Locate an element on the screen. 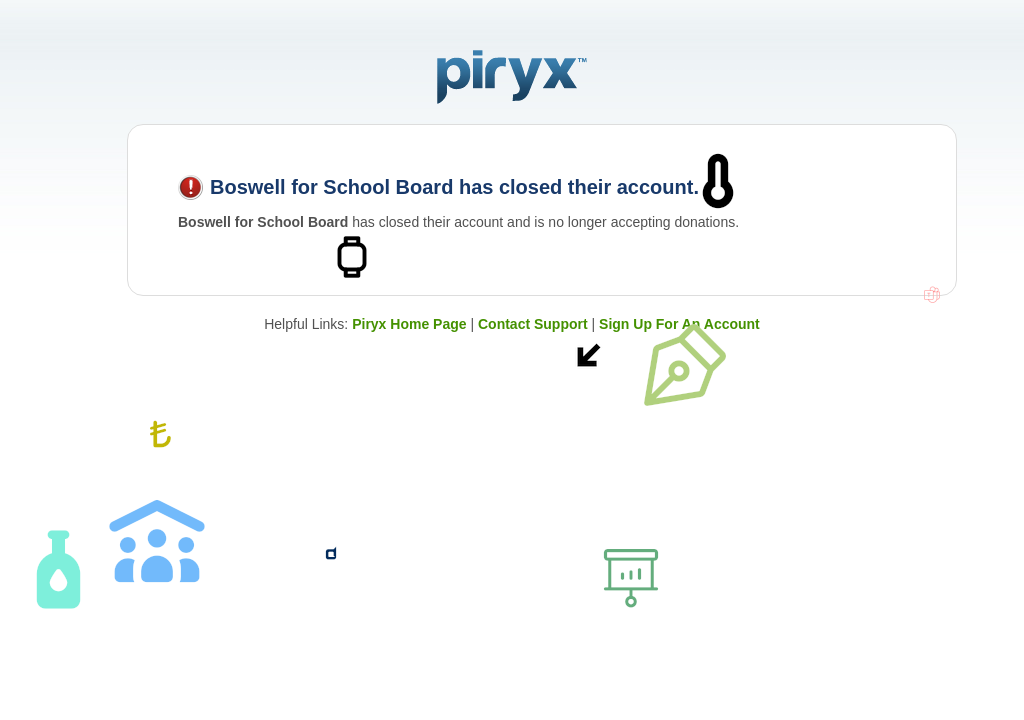 This screenshot has width=1024, height=720. view presentation with charts is located at coordinates (631, 574).